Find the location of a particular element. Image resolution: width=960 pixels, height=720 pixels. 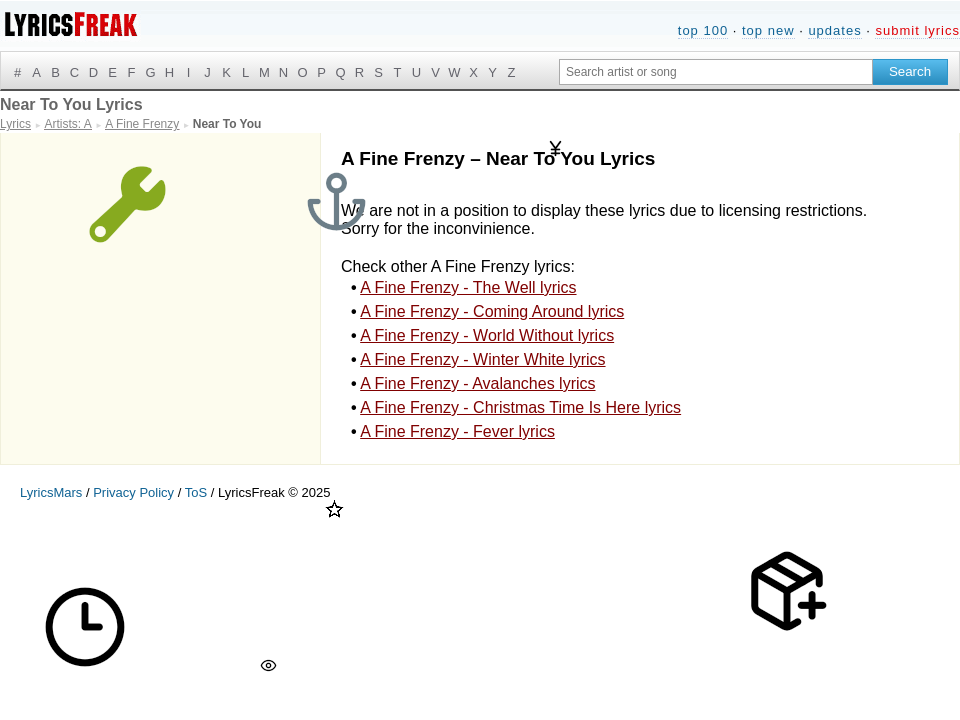

add item to favorites is located at coordinates (334, 509).